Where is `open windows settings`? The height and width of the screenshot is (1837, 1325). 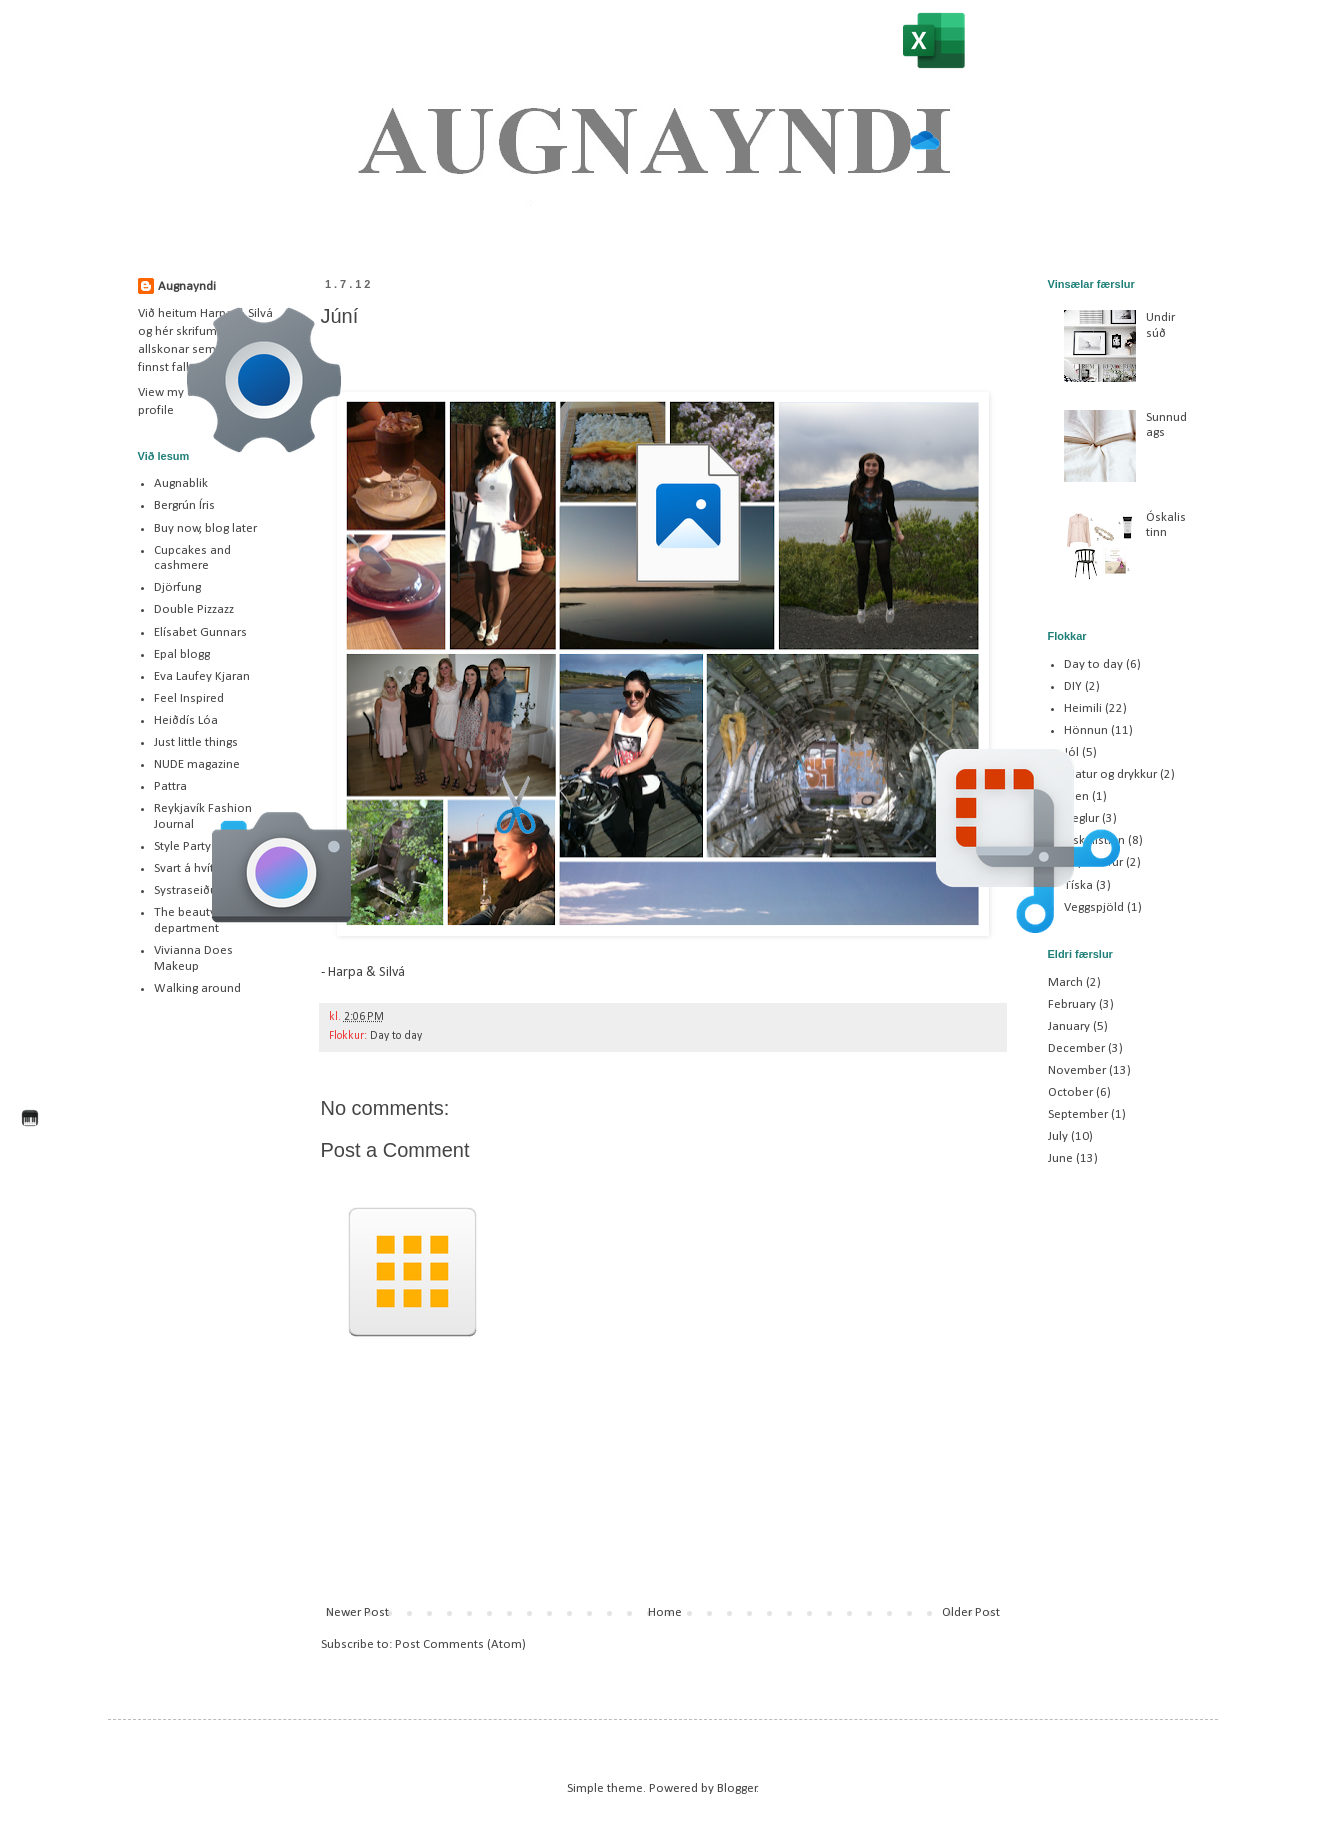 open windows settings is located at coordinates (264, 380).